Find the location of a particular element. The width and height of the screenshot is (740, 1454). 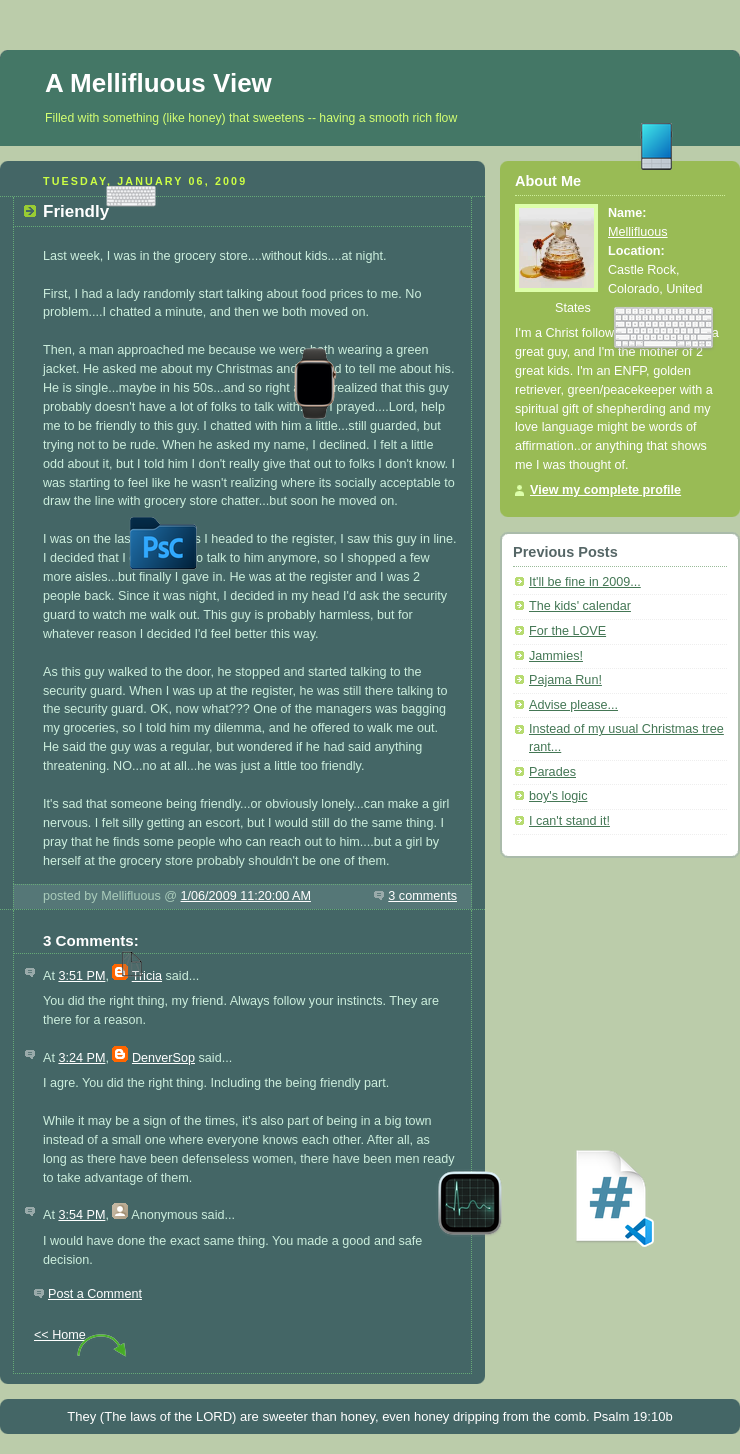

open activity monitor to view system processes is located at coordinates (470, 1203).